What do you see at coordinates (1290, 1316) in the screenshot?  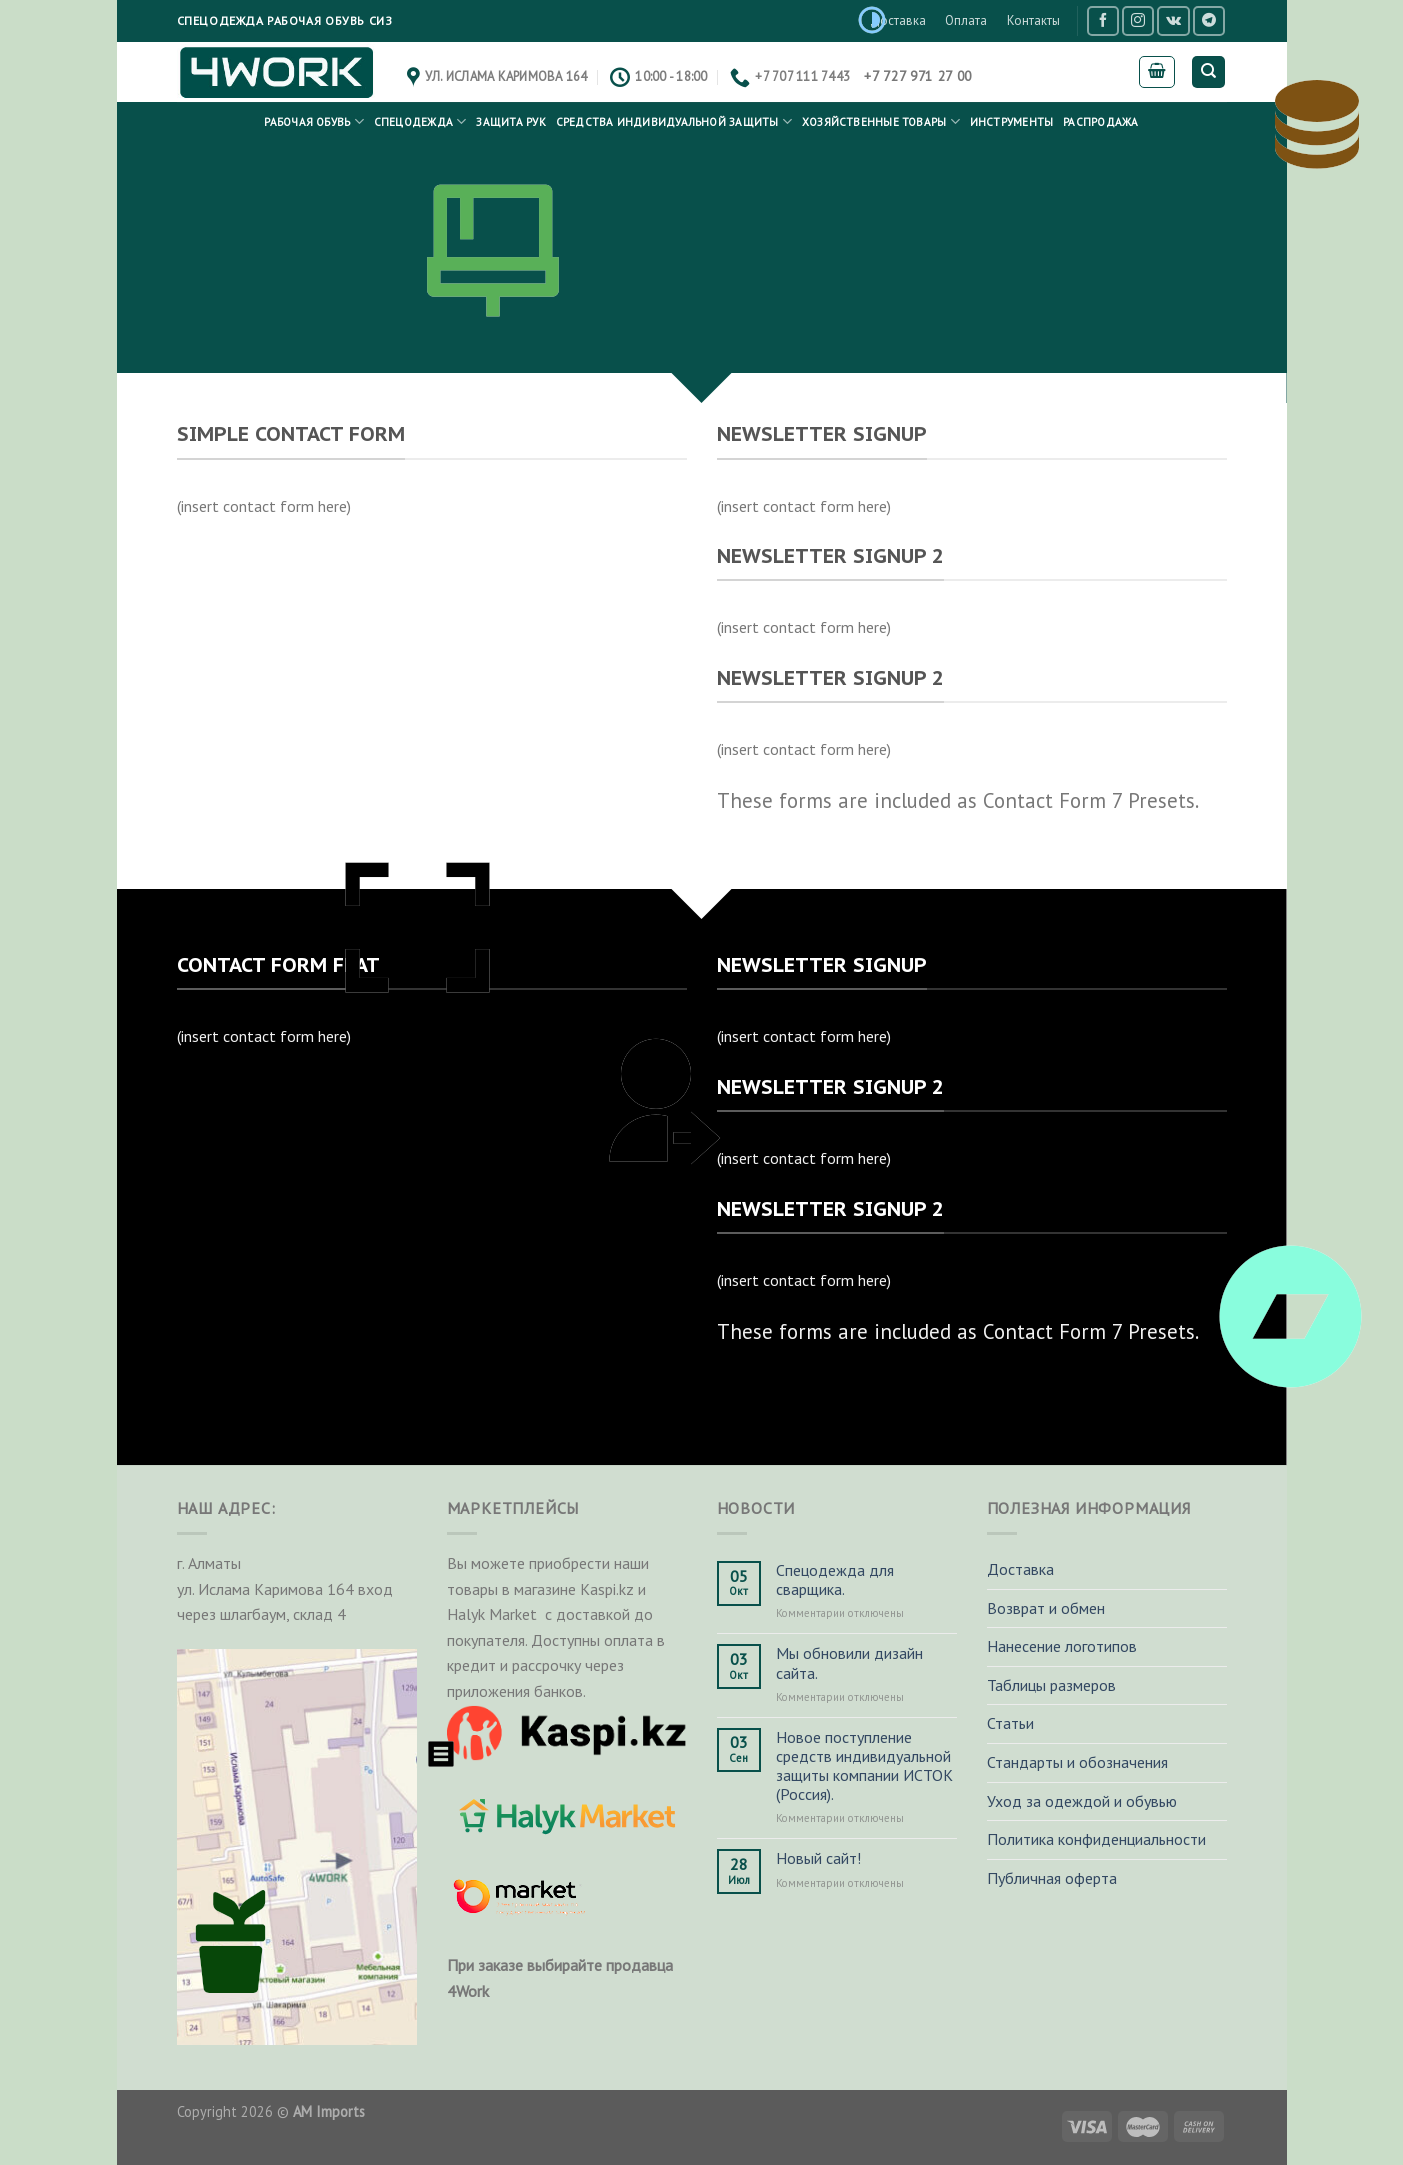 I see `open Bandcamp app` at bounding box center [1290, 1316].